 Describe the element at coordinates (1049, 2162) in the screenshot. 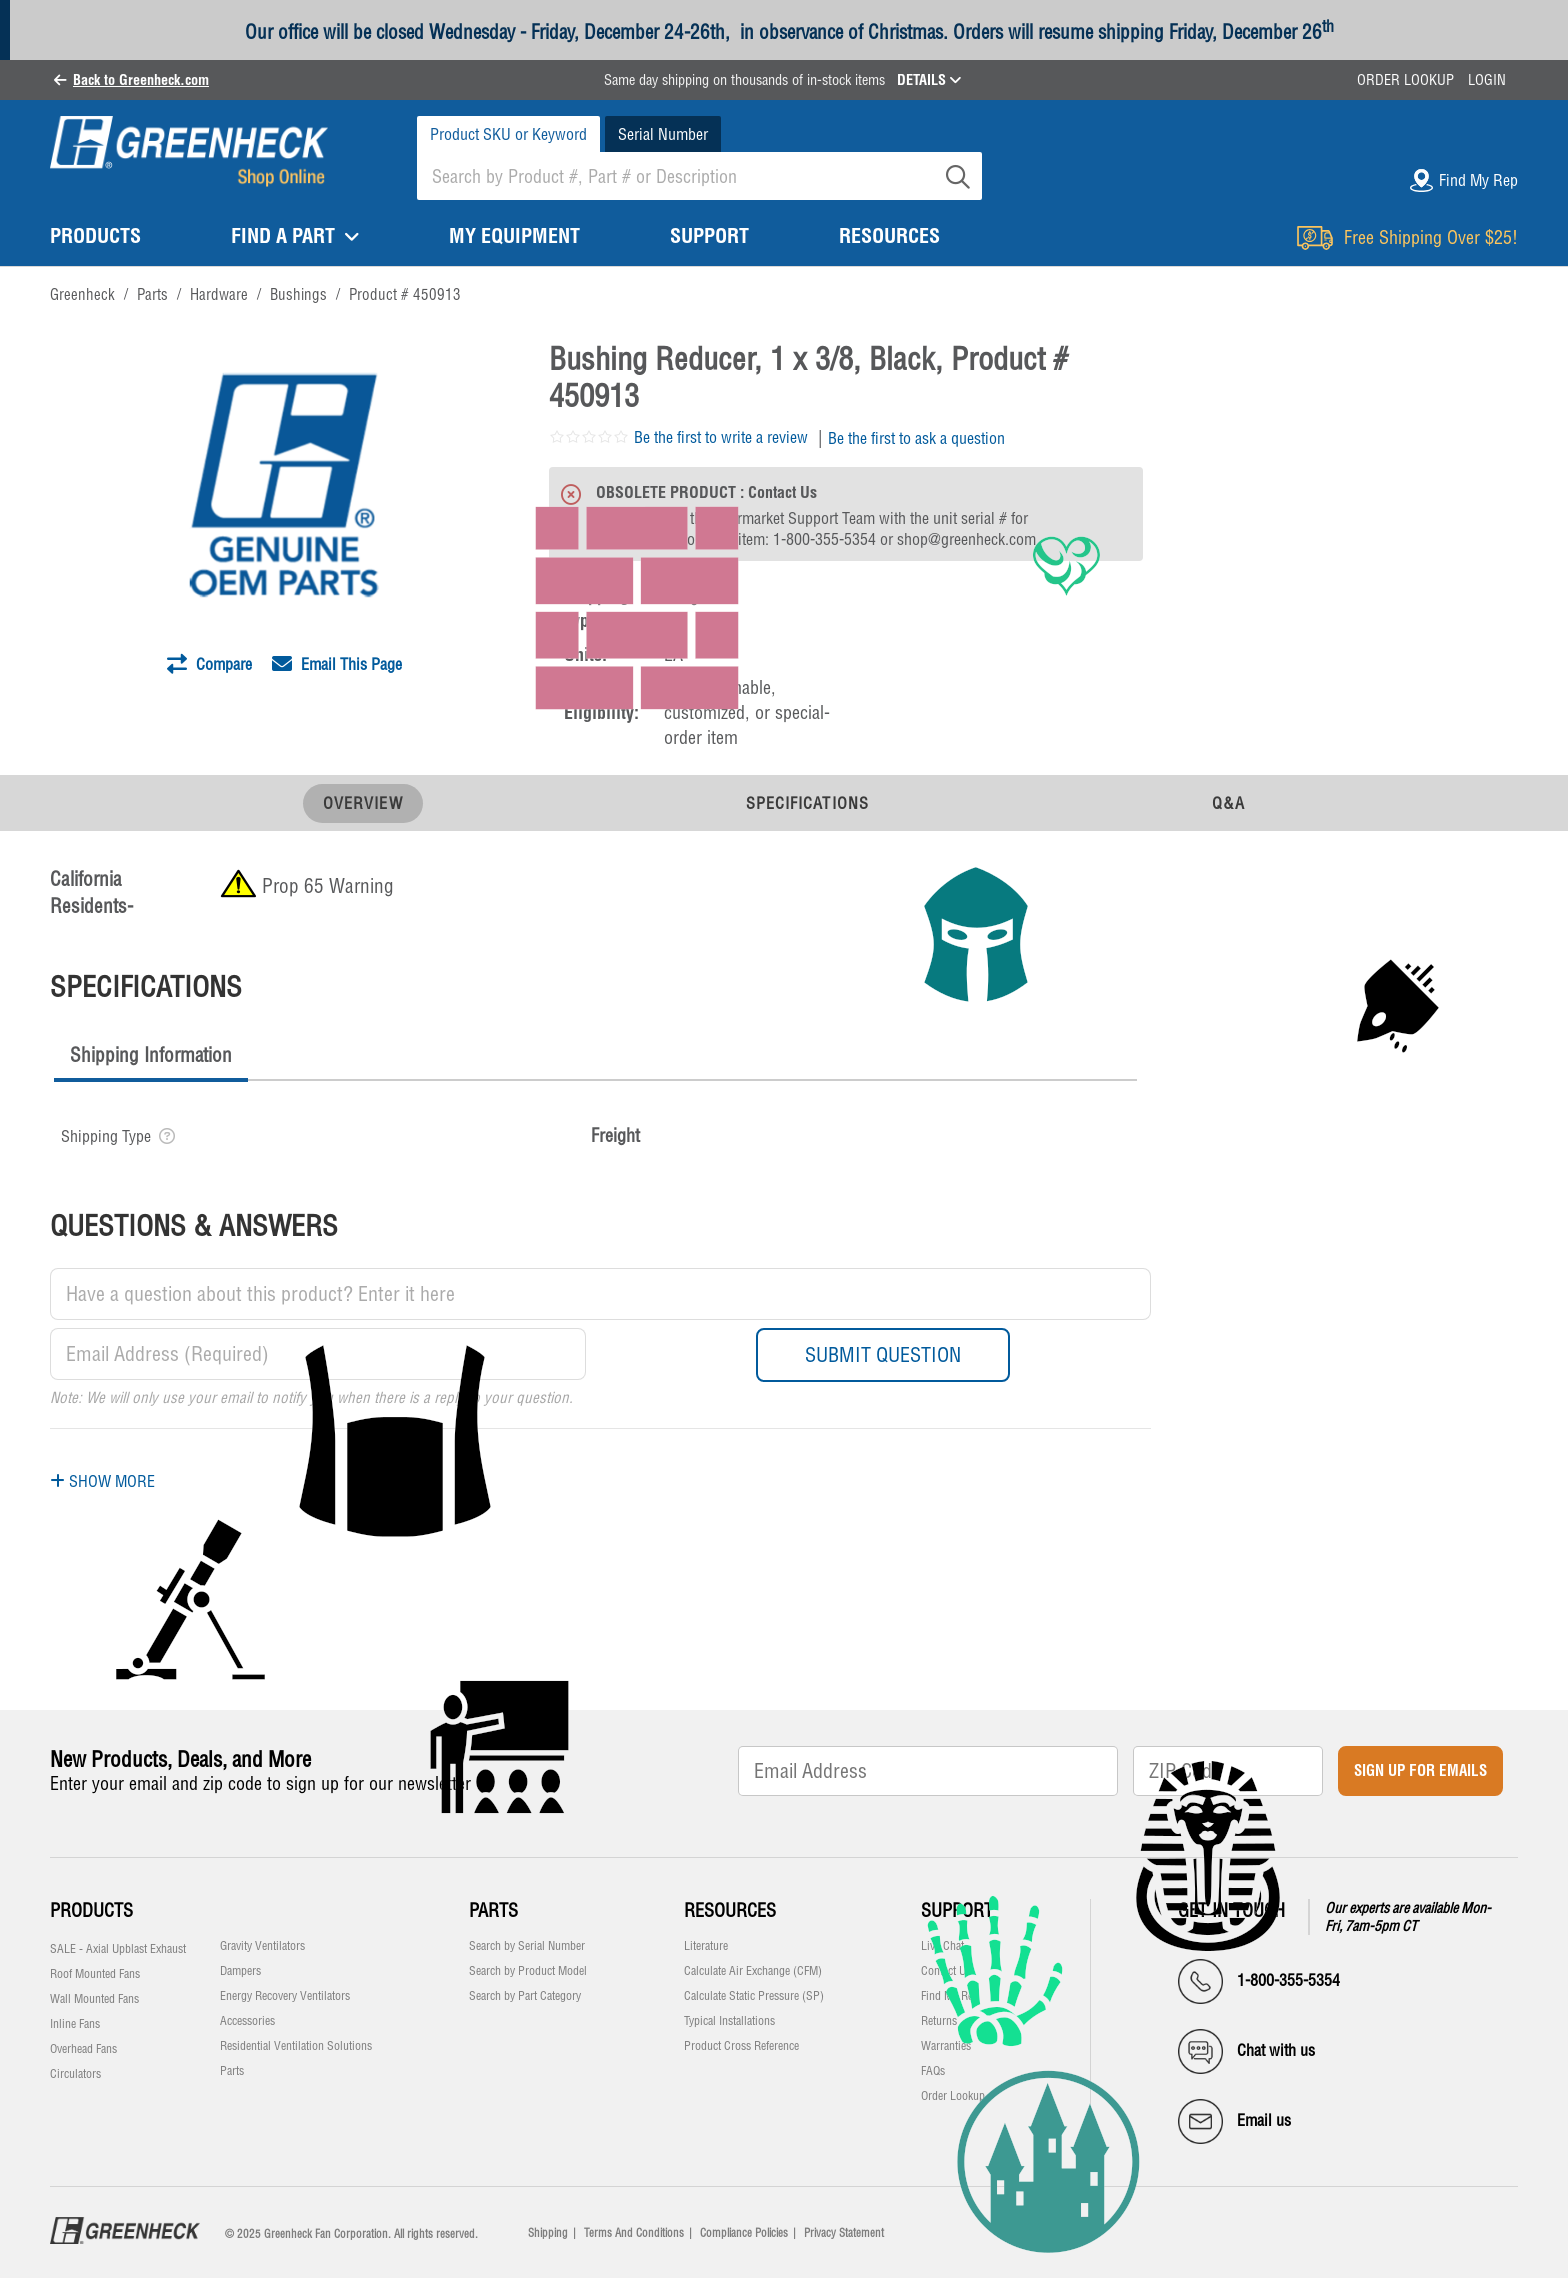

I see `access castle or fortress location in game` at that location.